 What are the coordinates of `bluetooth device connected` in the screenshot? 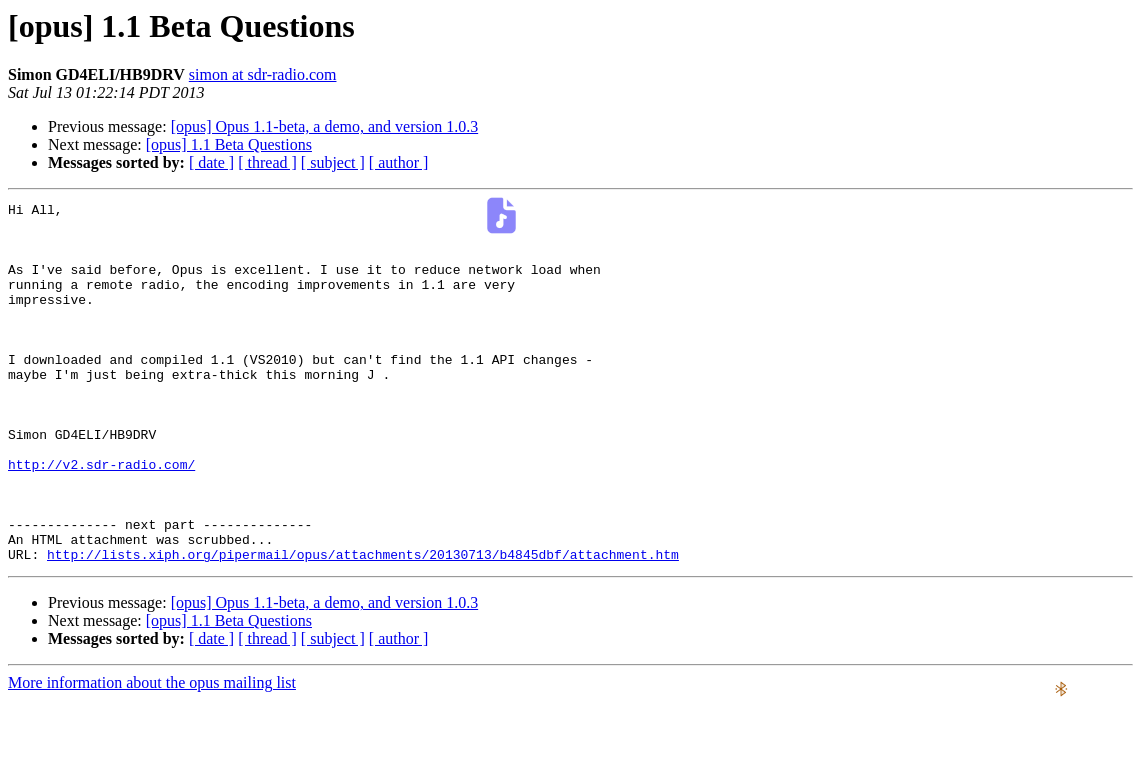 It's located at (1061, 689).